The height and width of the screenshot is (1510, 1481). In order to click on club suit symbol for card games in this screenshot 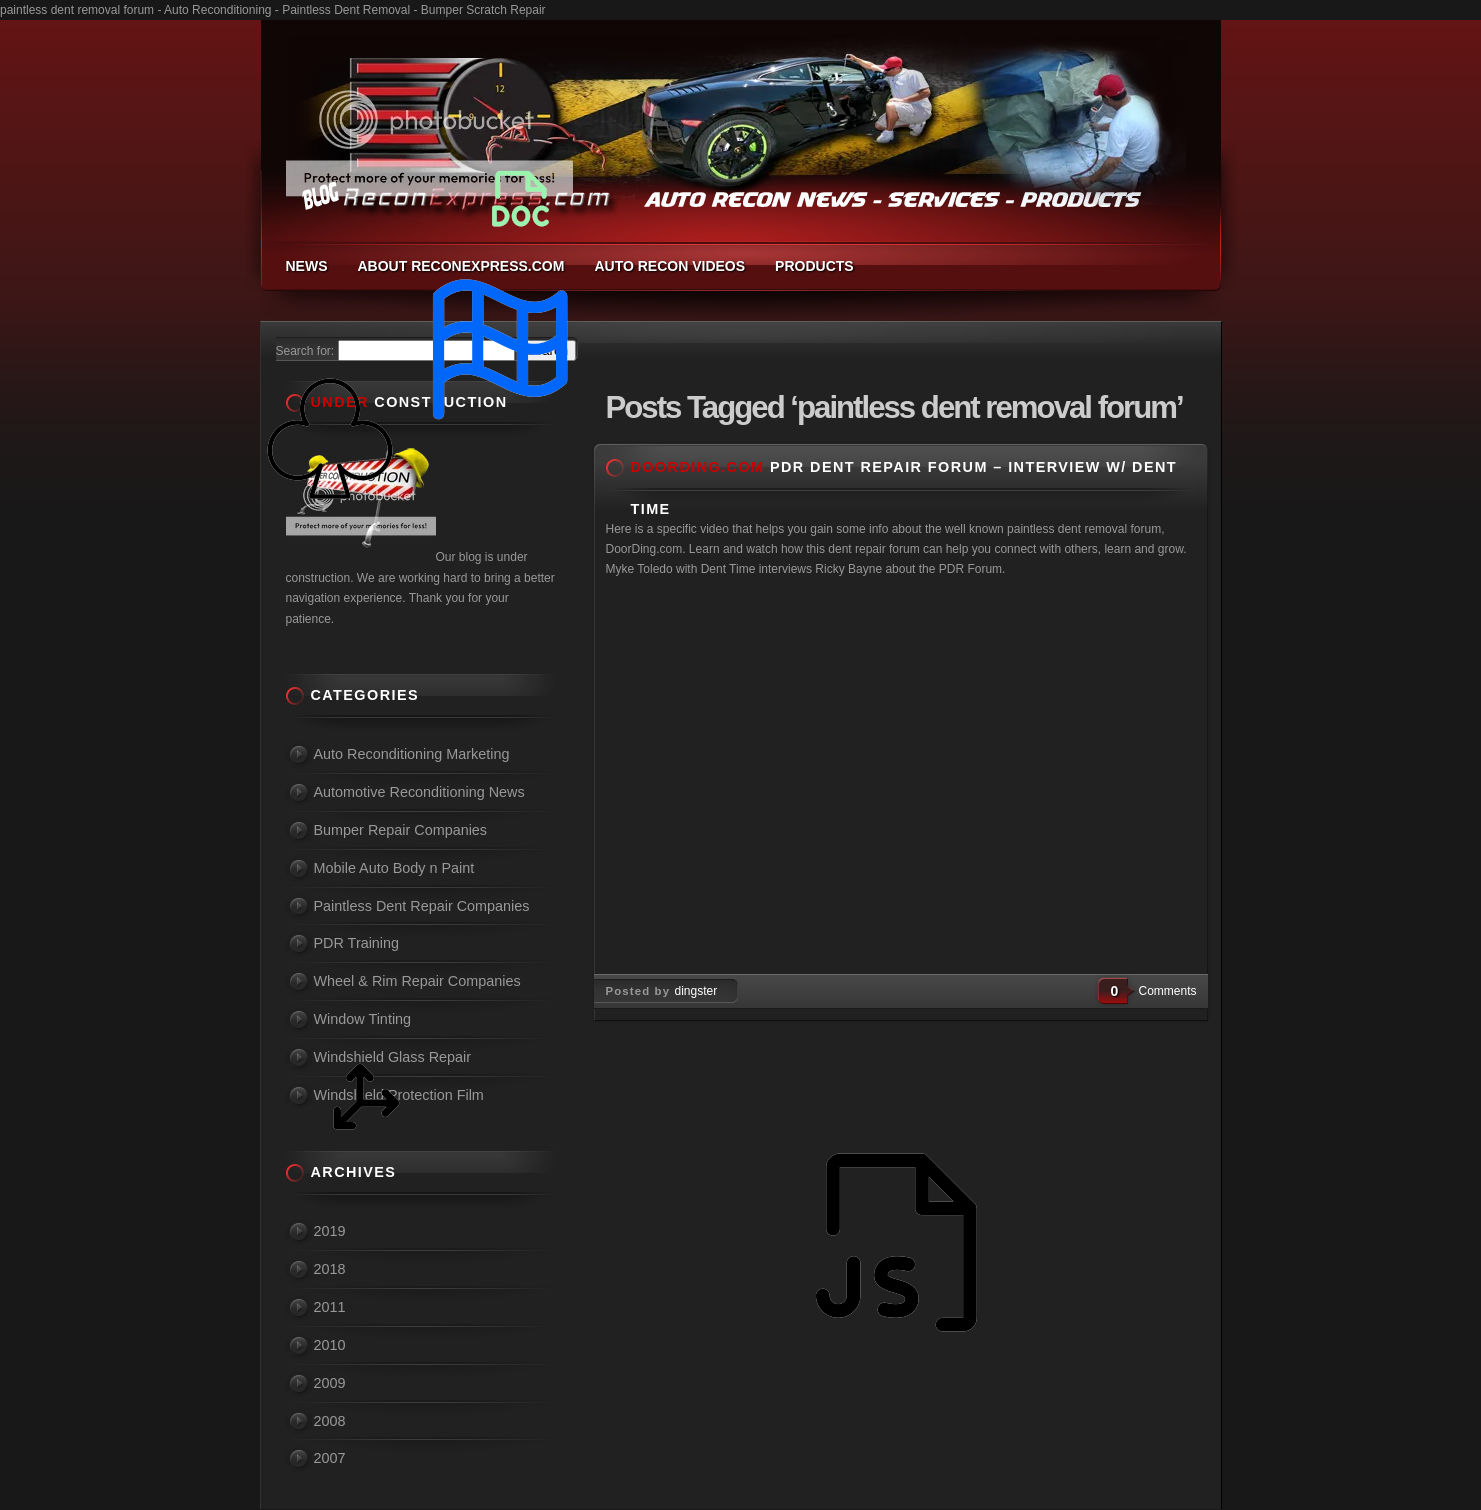, I will do `click(330, 441)`.